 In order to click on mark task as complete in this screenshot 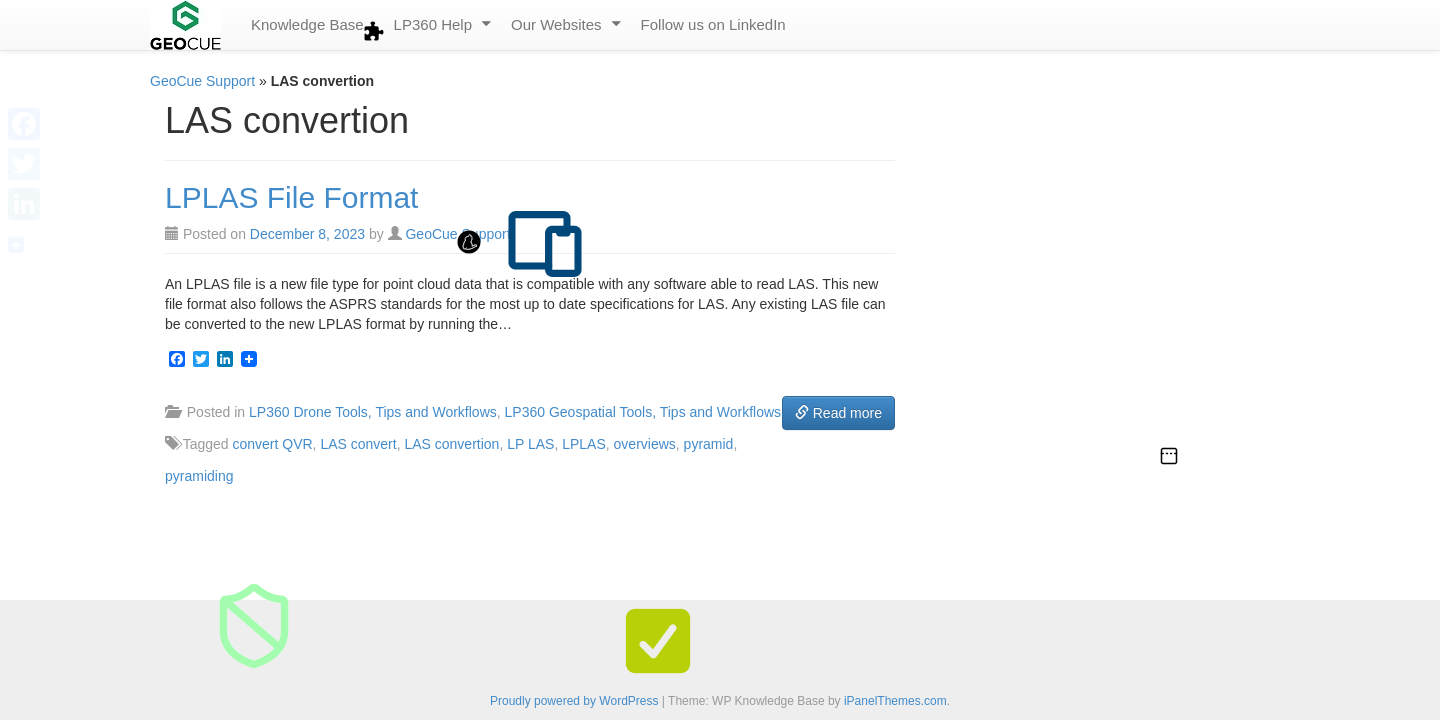, I will do `click(658, 641)`.